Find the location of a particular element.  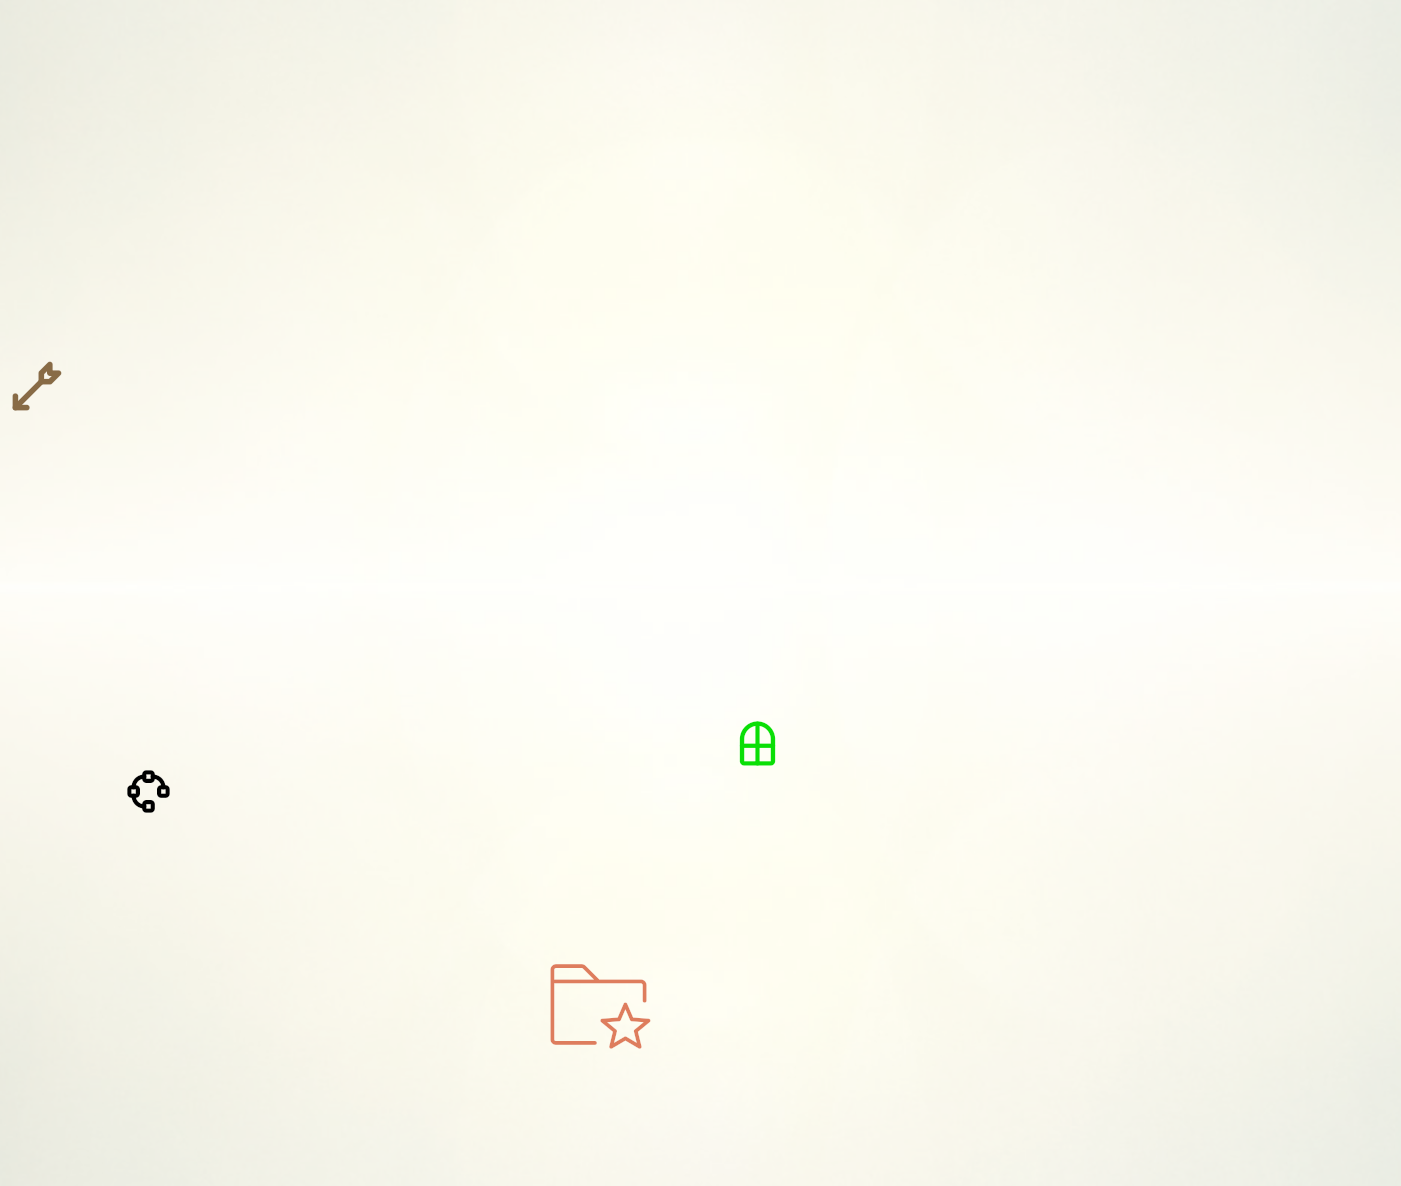

indicates archery or target shooting activity is located at coordinates (35, 387).